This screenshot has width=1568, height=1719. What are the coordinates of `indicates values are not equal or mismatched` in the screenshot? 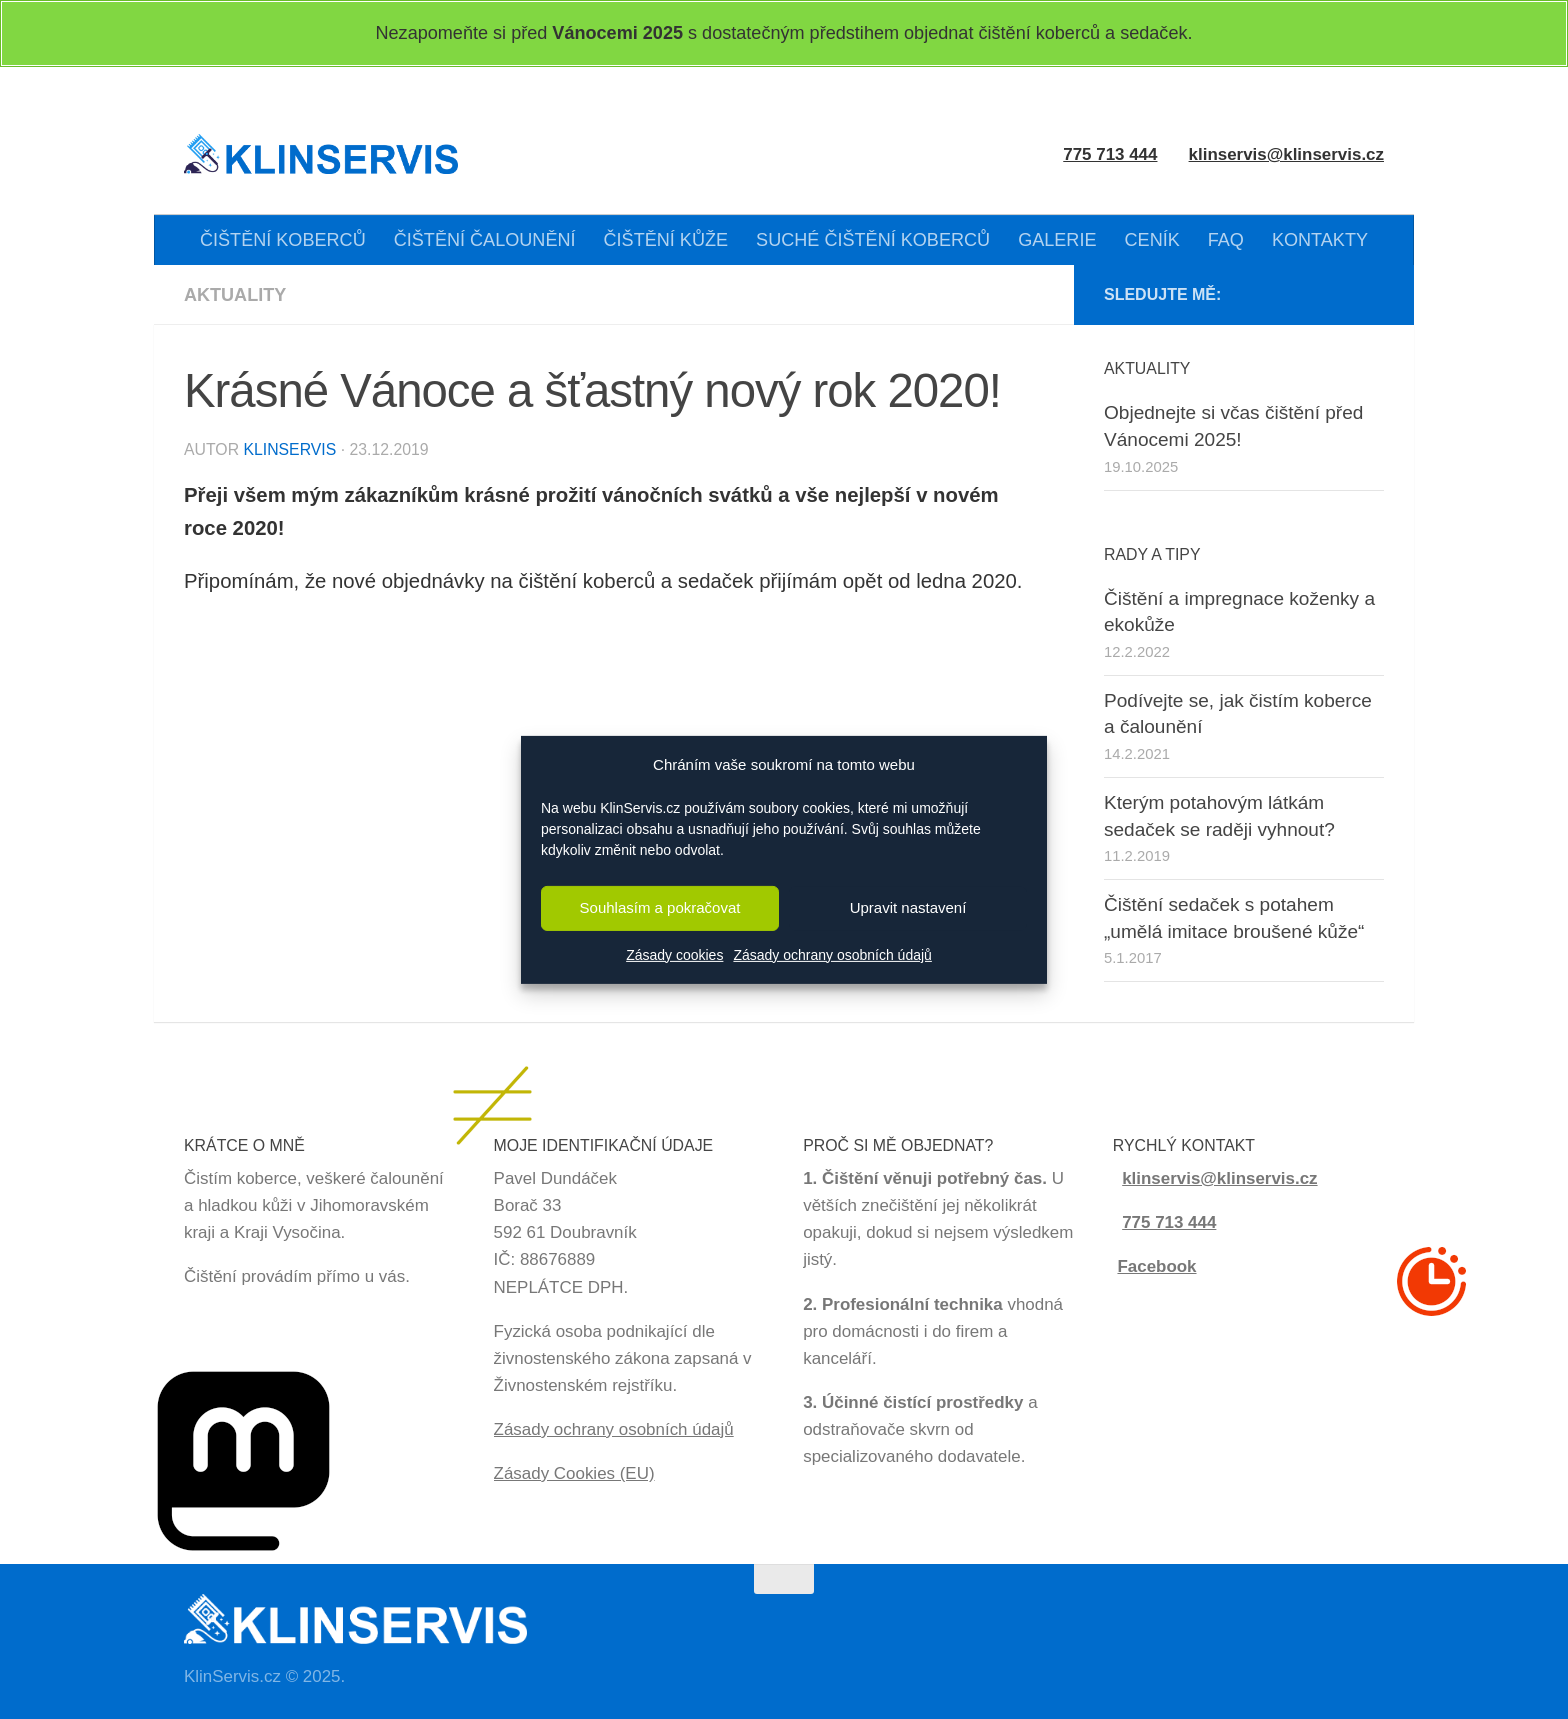 It's located at (492, 1105).